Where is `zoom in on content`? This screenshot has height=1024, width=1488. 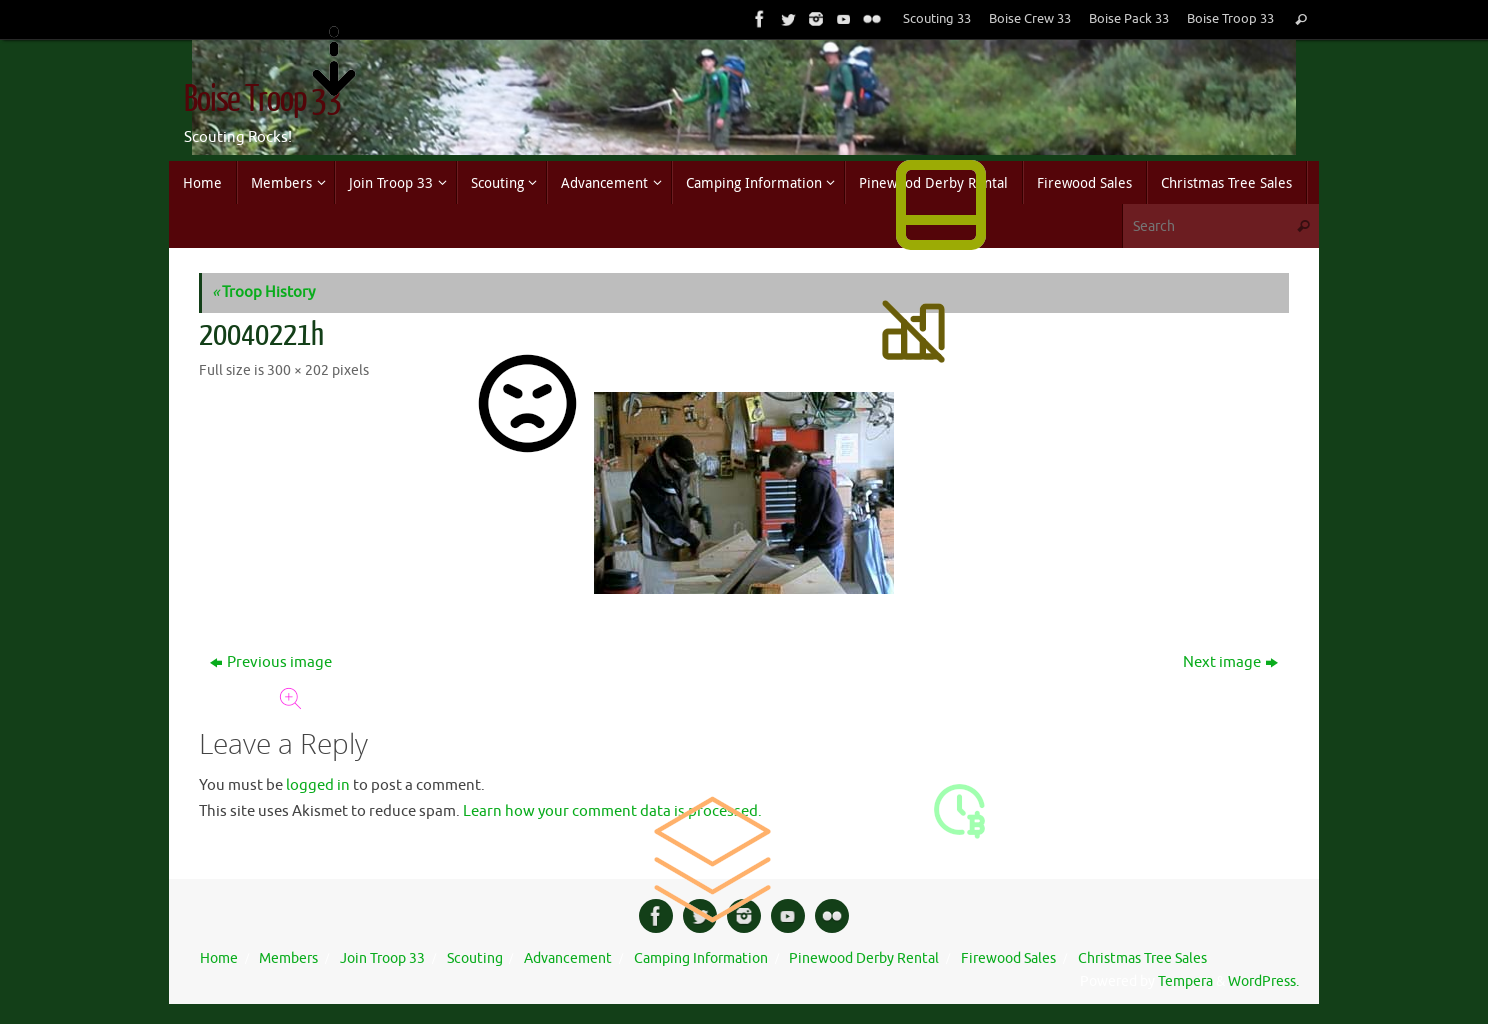 zoom in on content is located at coordinates (290, 698).